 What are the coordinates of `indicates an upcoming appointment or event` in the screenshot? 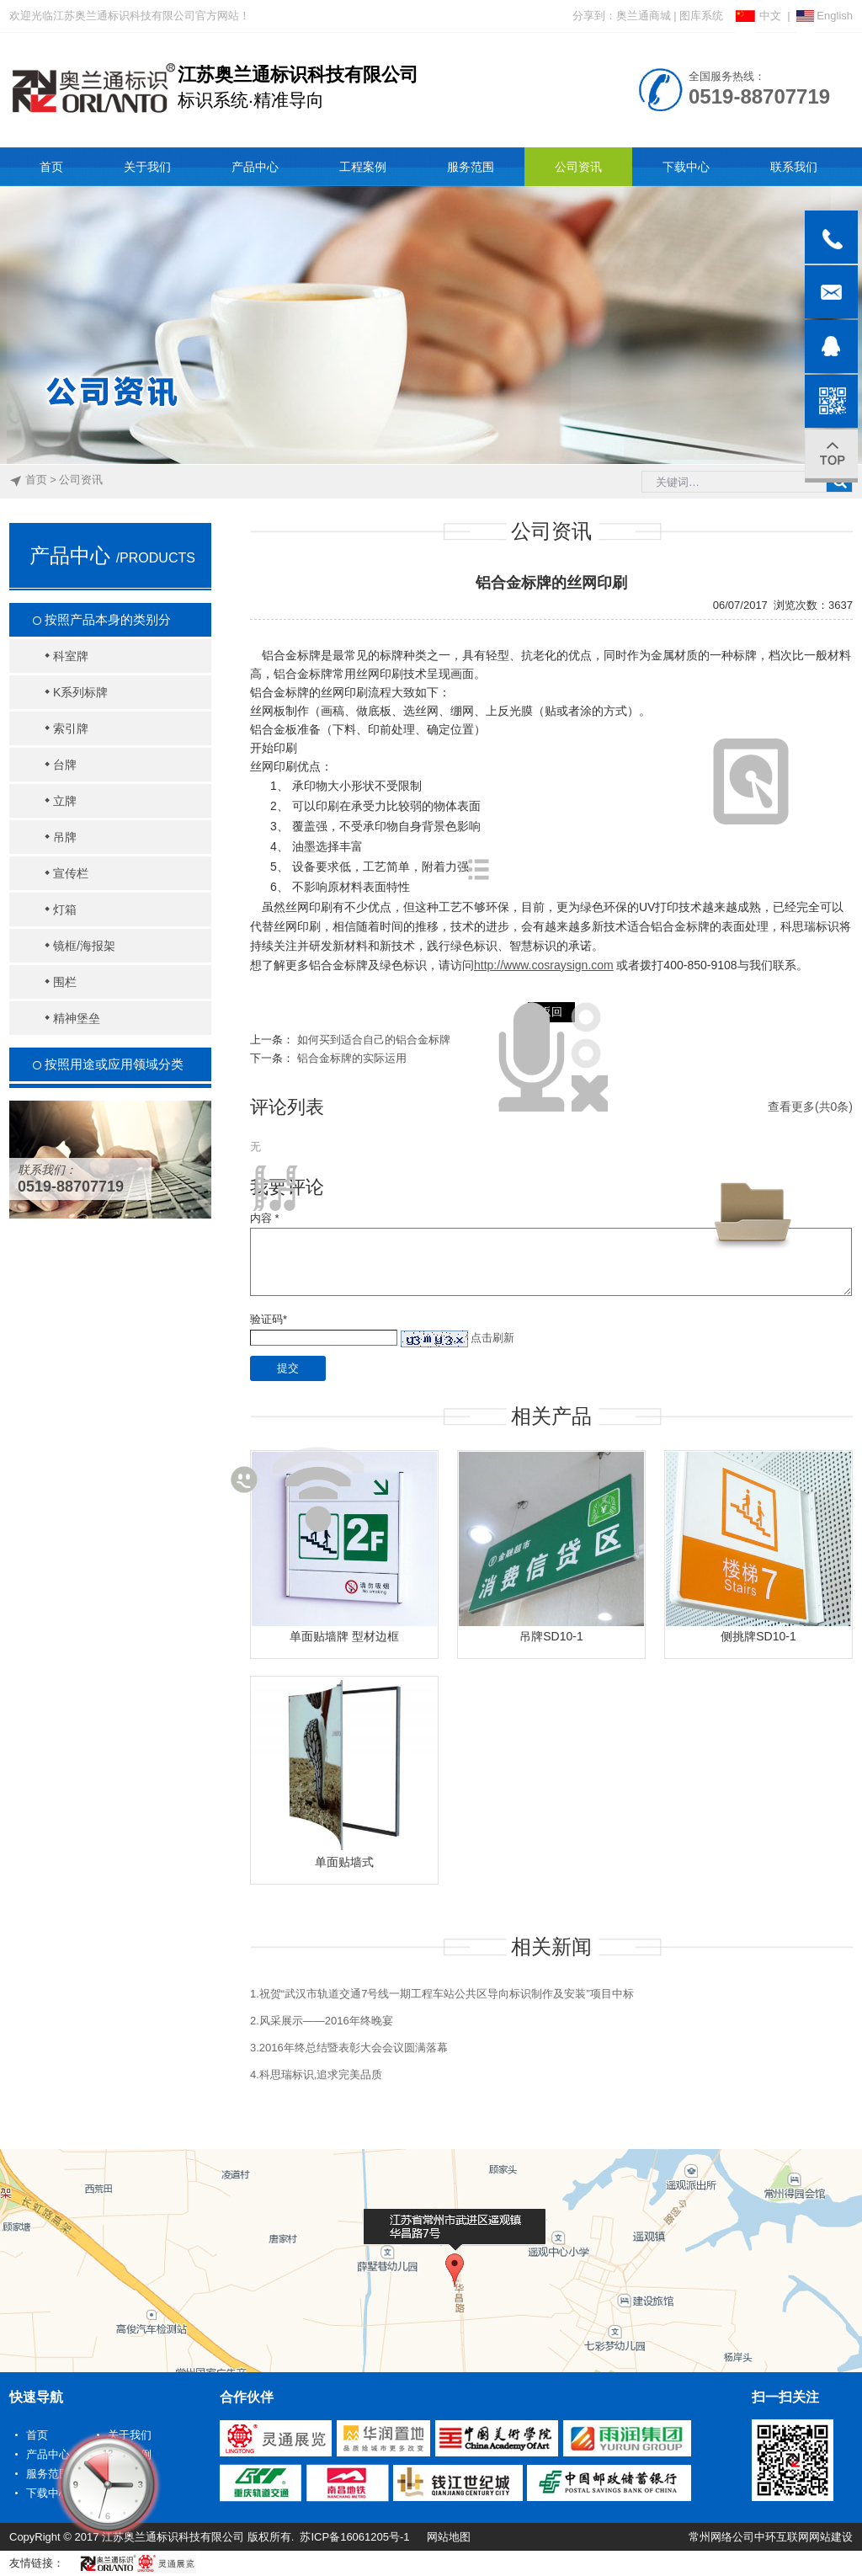 It's located at (109, 2484).